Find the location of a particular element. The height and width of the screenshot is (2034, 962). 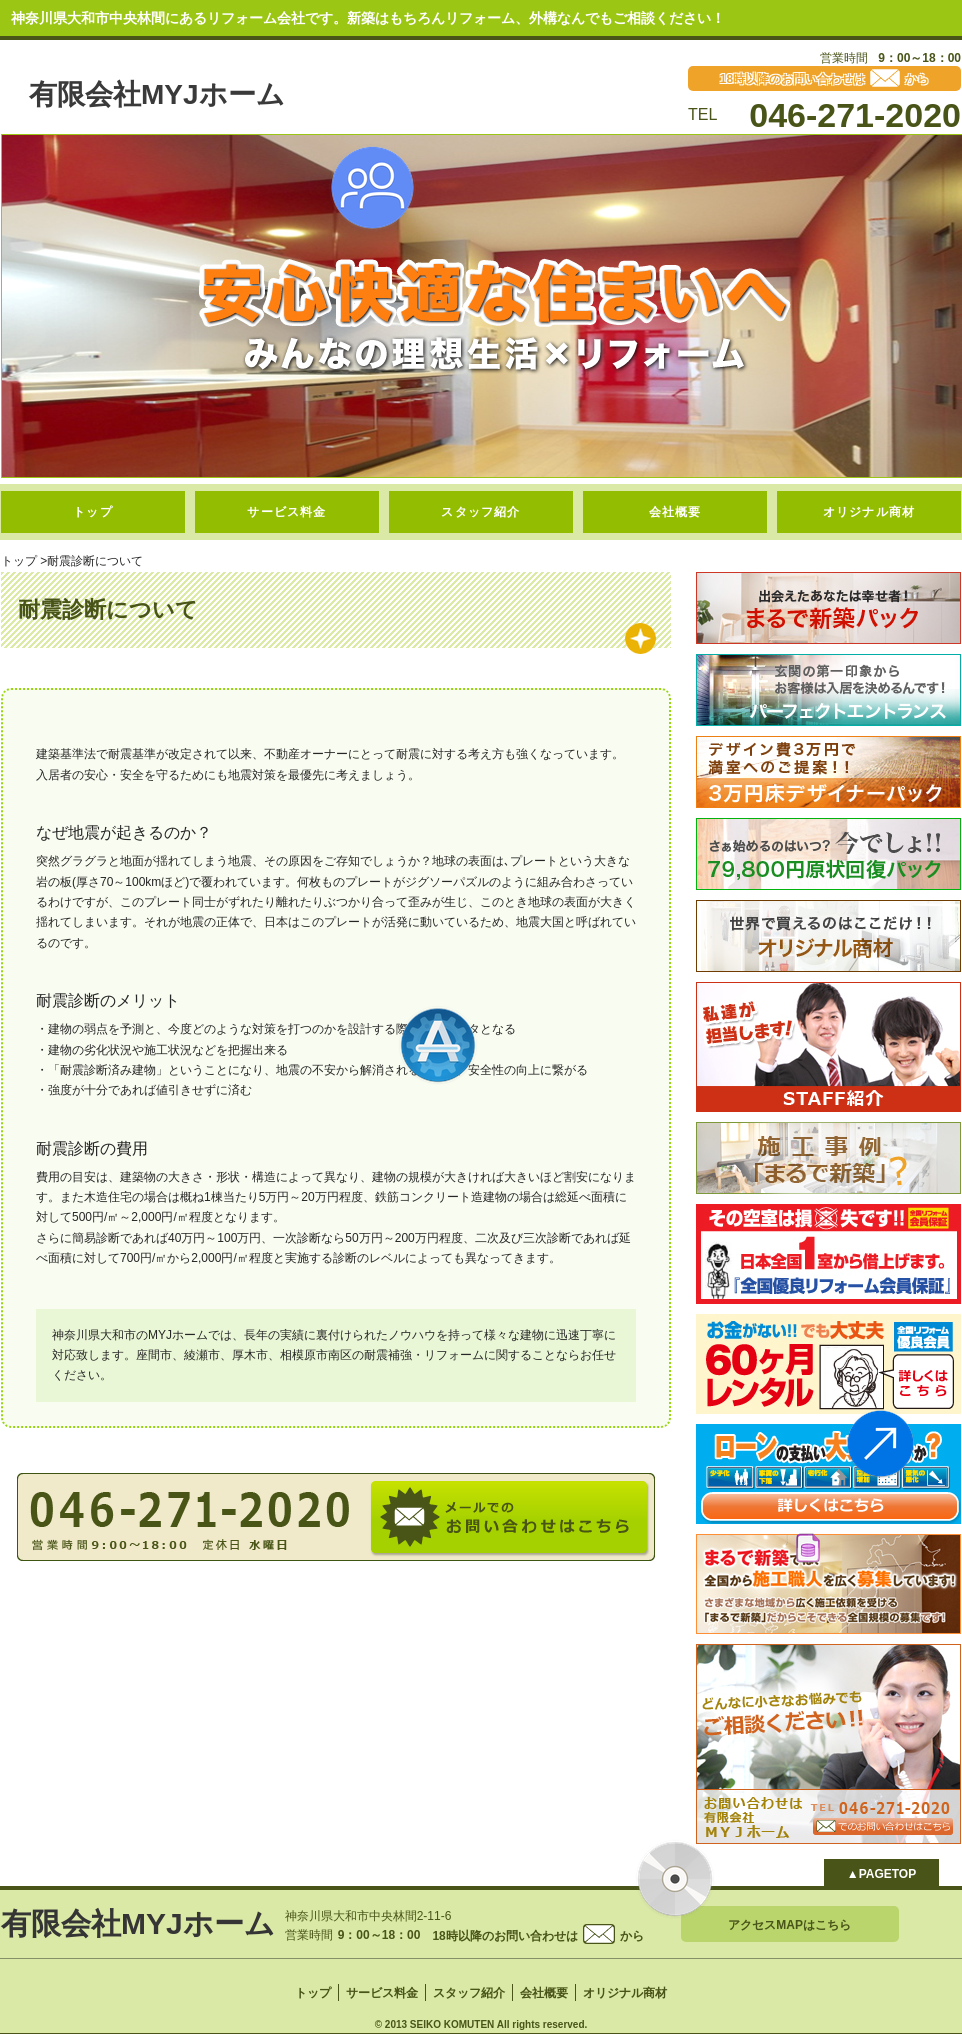

libreoffice base database file is located at coordinates (808, 1548).